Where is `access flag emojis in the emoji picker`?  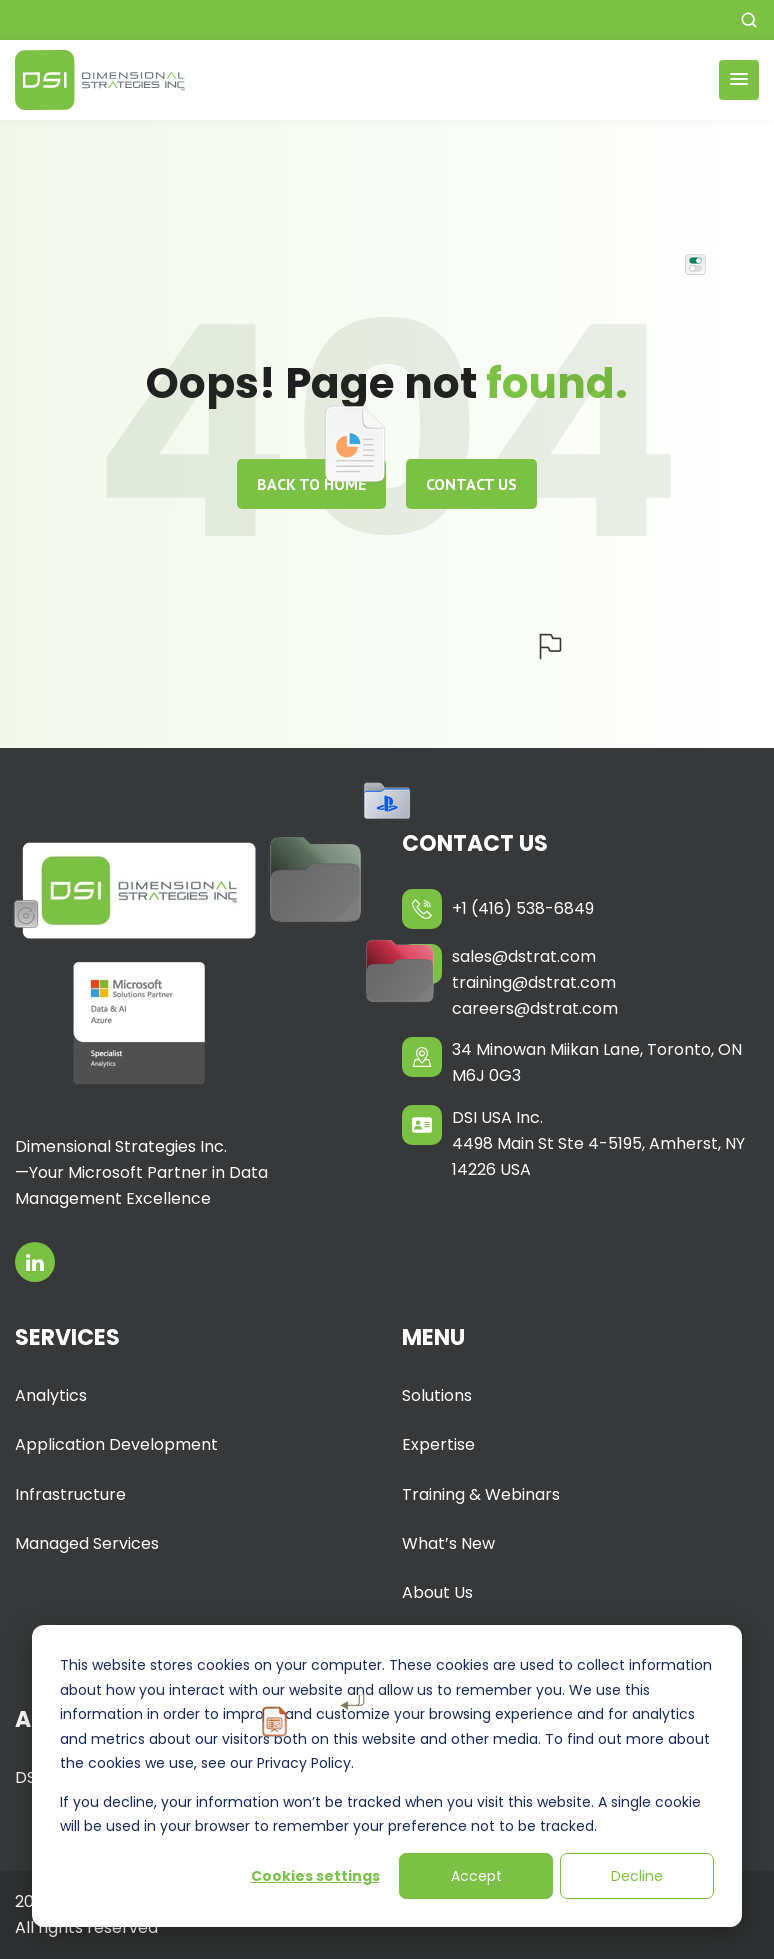 access flag emojis in the emoji picker is located at coordinates (550, 646).